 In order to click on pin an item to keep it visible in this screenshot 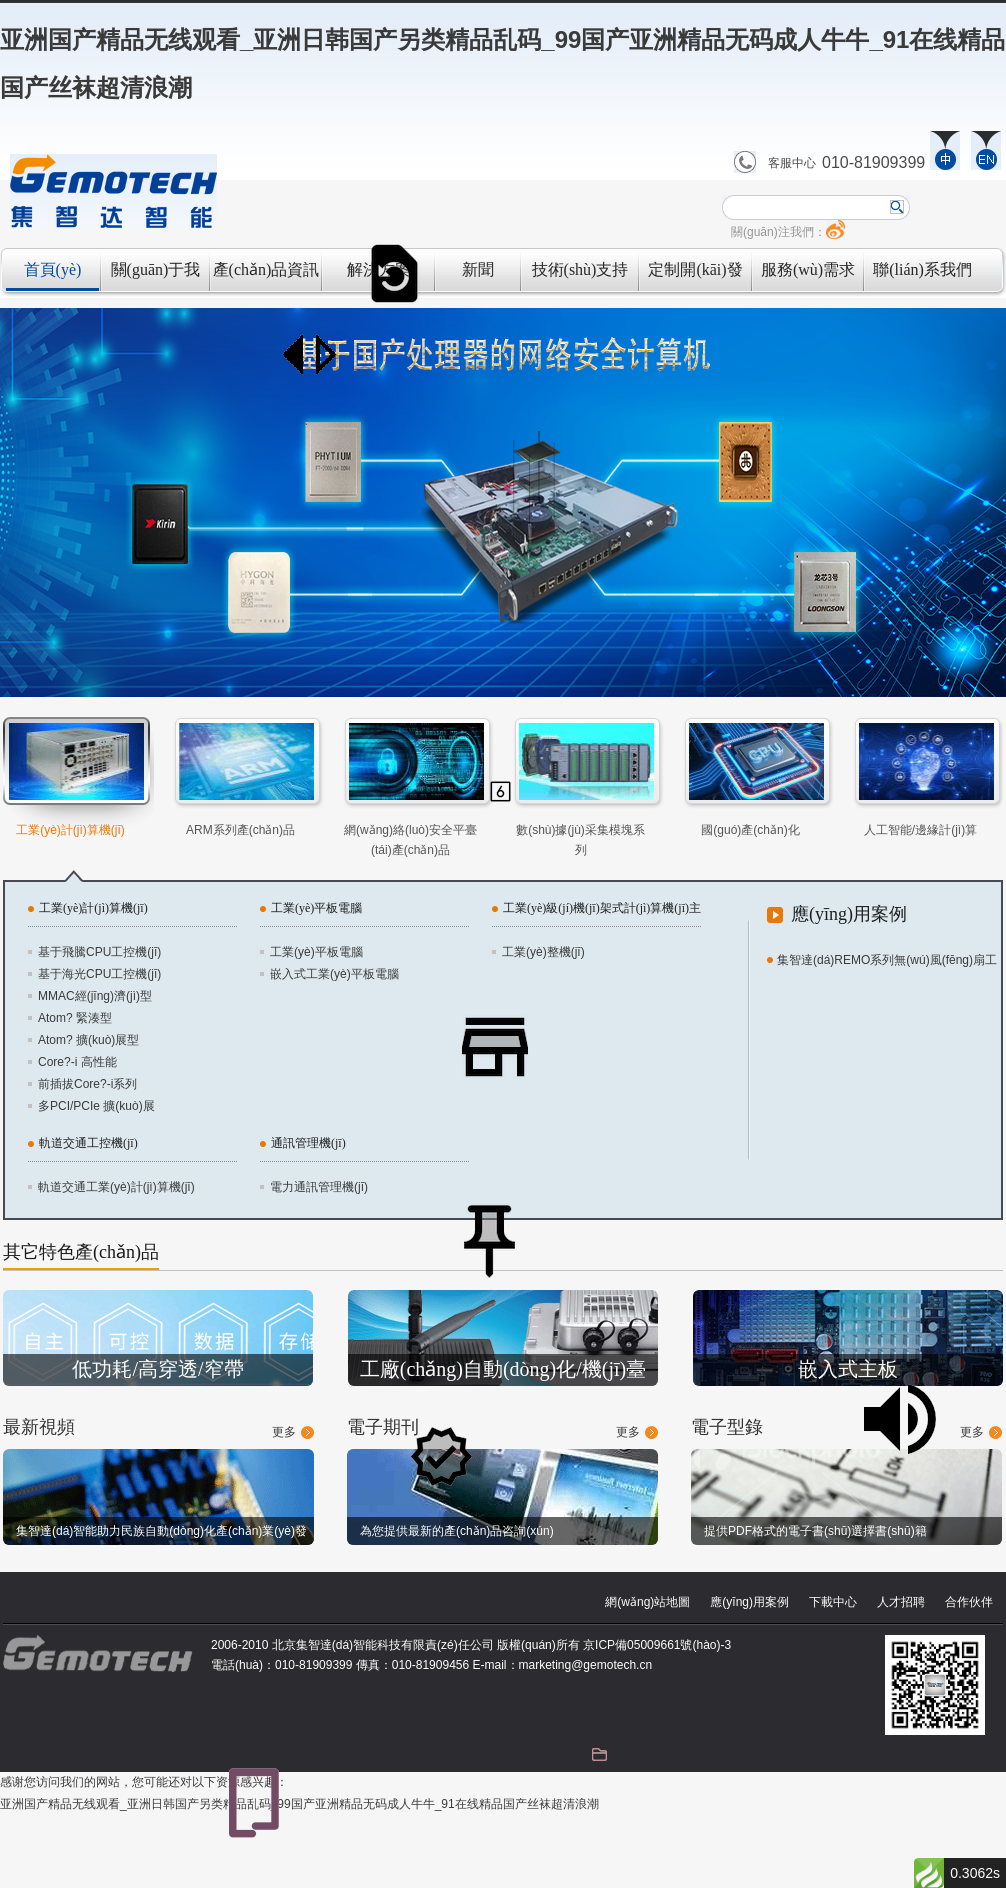, I will do `click(489, 1241)`.